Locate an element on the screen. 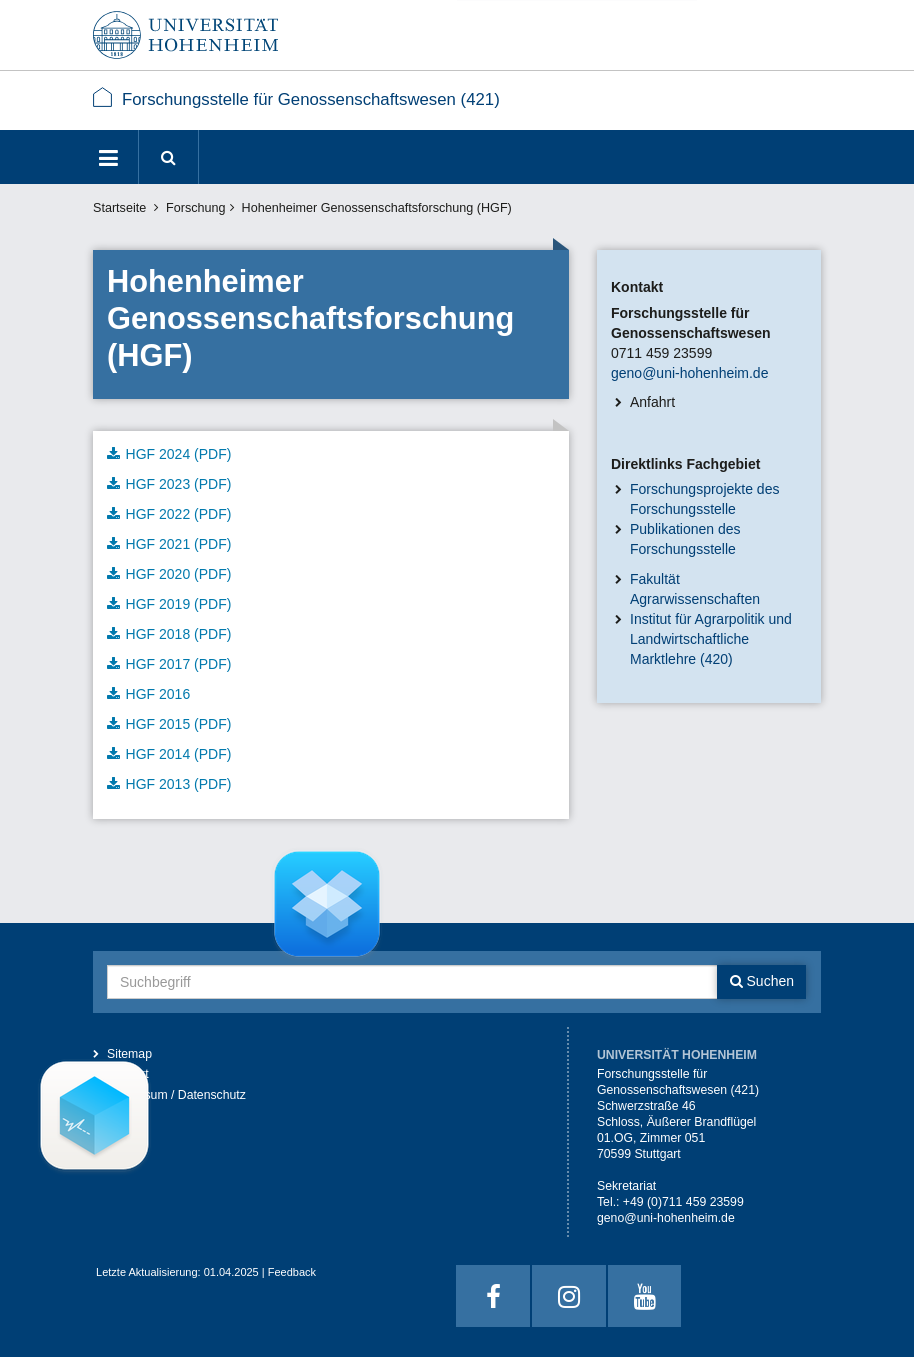  open dropbox app is located at coordinates (327, 904).